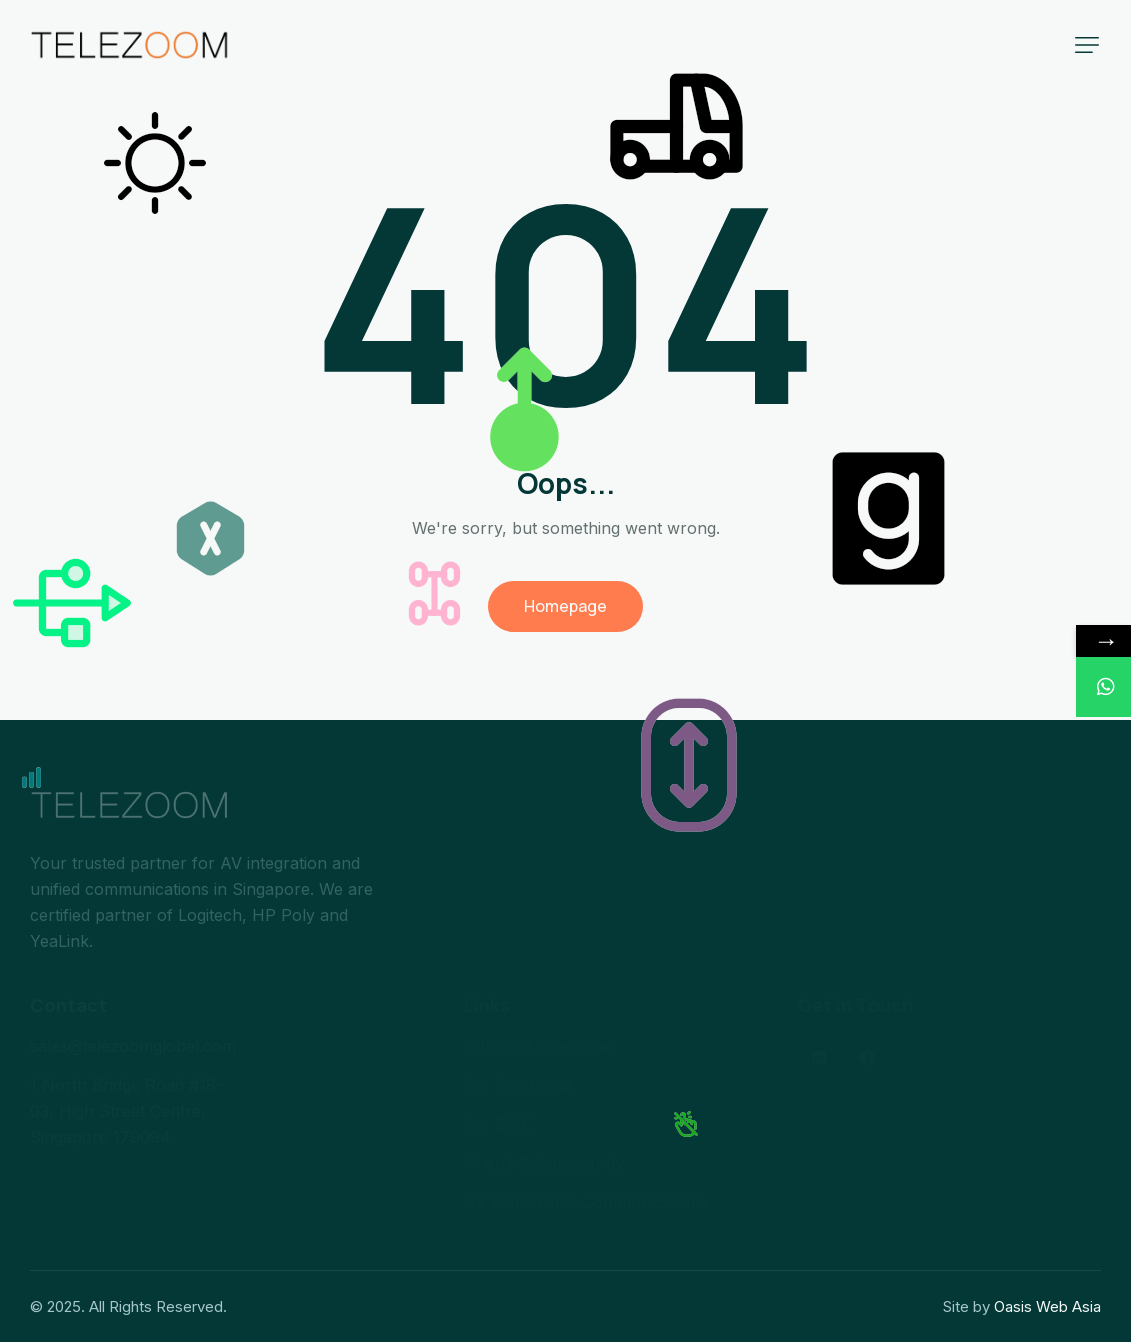 The width and height of the screenshot is (1131, 1342). What do you see at coordinates (689, 765) in the screenshot?
I see `scroll up and down on the page` at bounding box center [689, 765].